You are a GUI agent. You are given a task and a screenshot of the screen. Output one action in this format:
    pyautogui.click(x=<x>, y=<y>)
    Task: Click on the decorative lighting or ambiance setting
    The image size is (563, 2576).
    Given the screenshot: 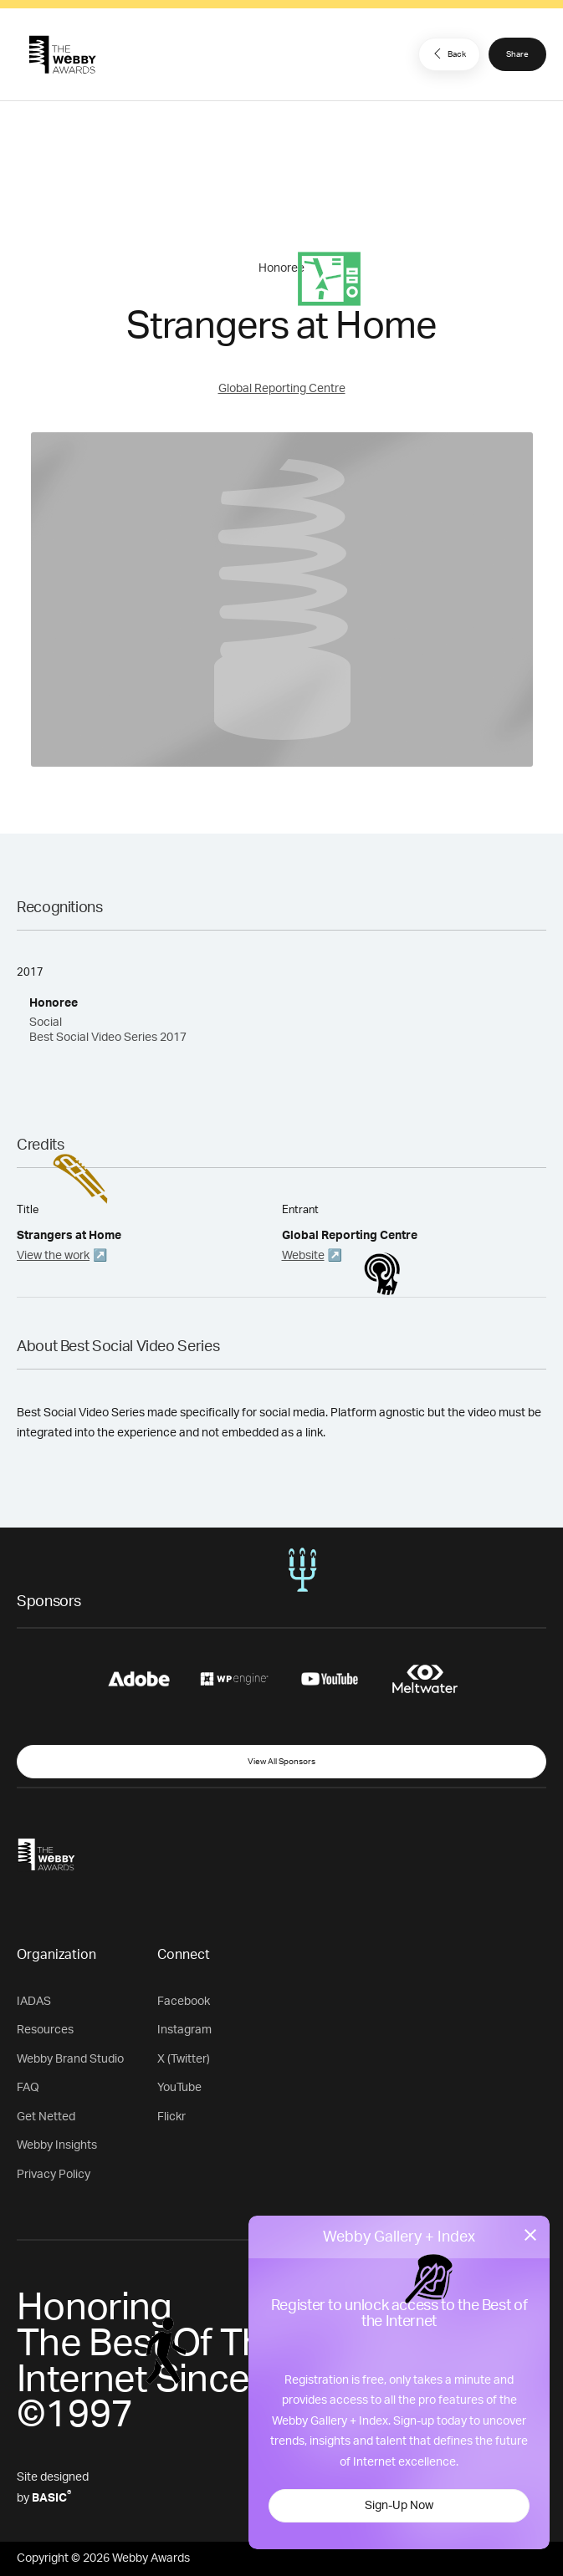 What is the action you would take?
    pyautogui.click(x=302, y=1569)
    